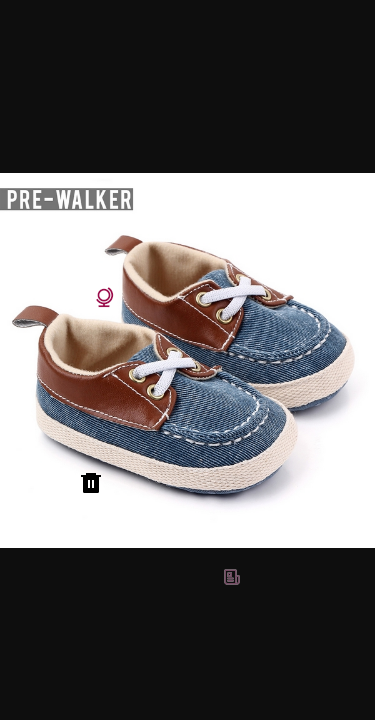 The height and width of the screenshot is (720, 375). What do you see at coordinates (91, 483) in the screenshot?
I see `delete selected item` at bounding box center [91, 483].